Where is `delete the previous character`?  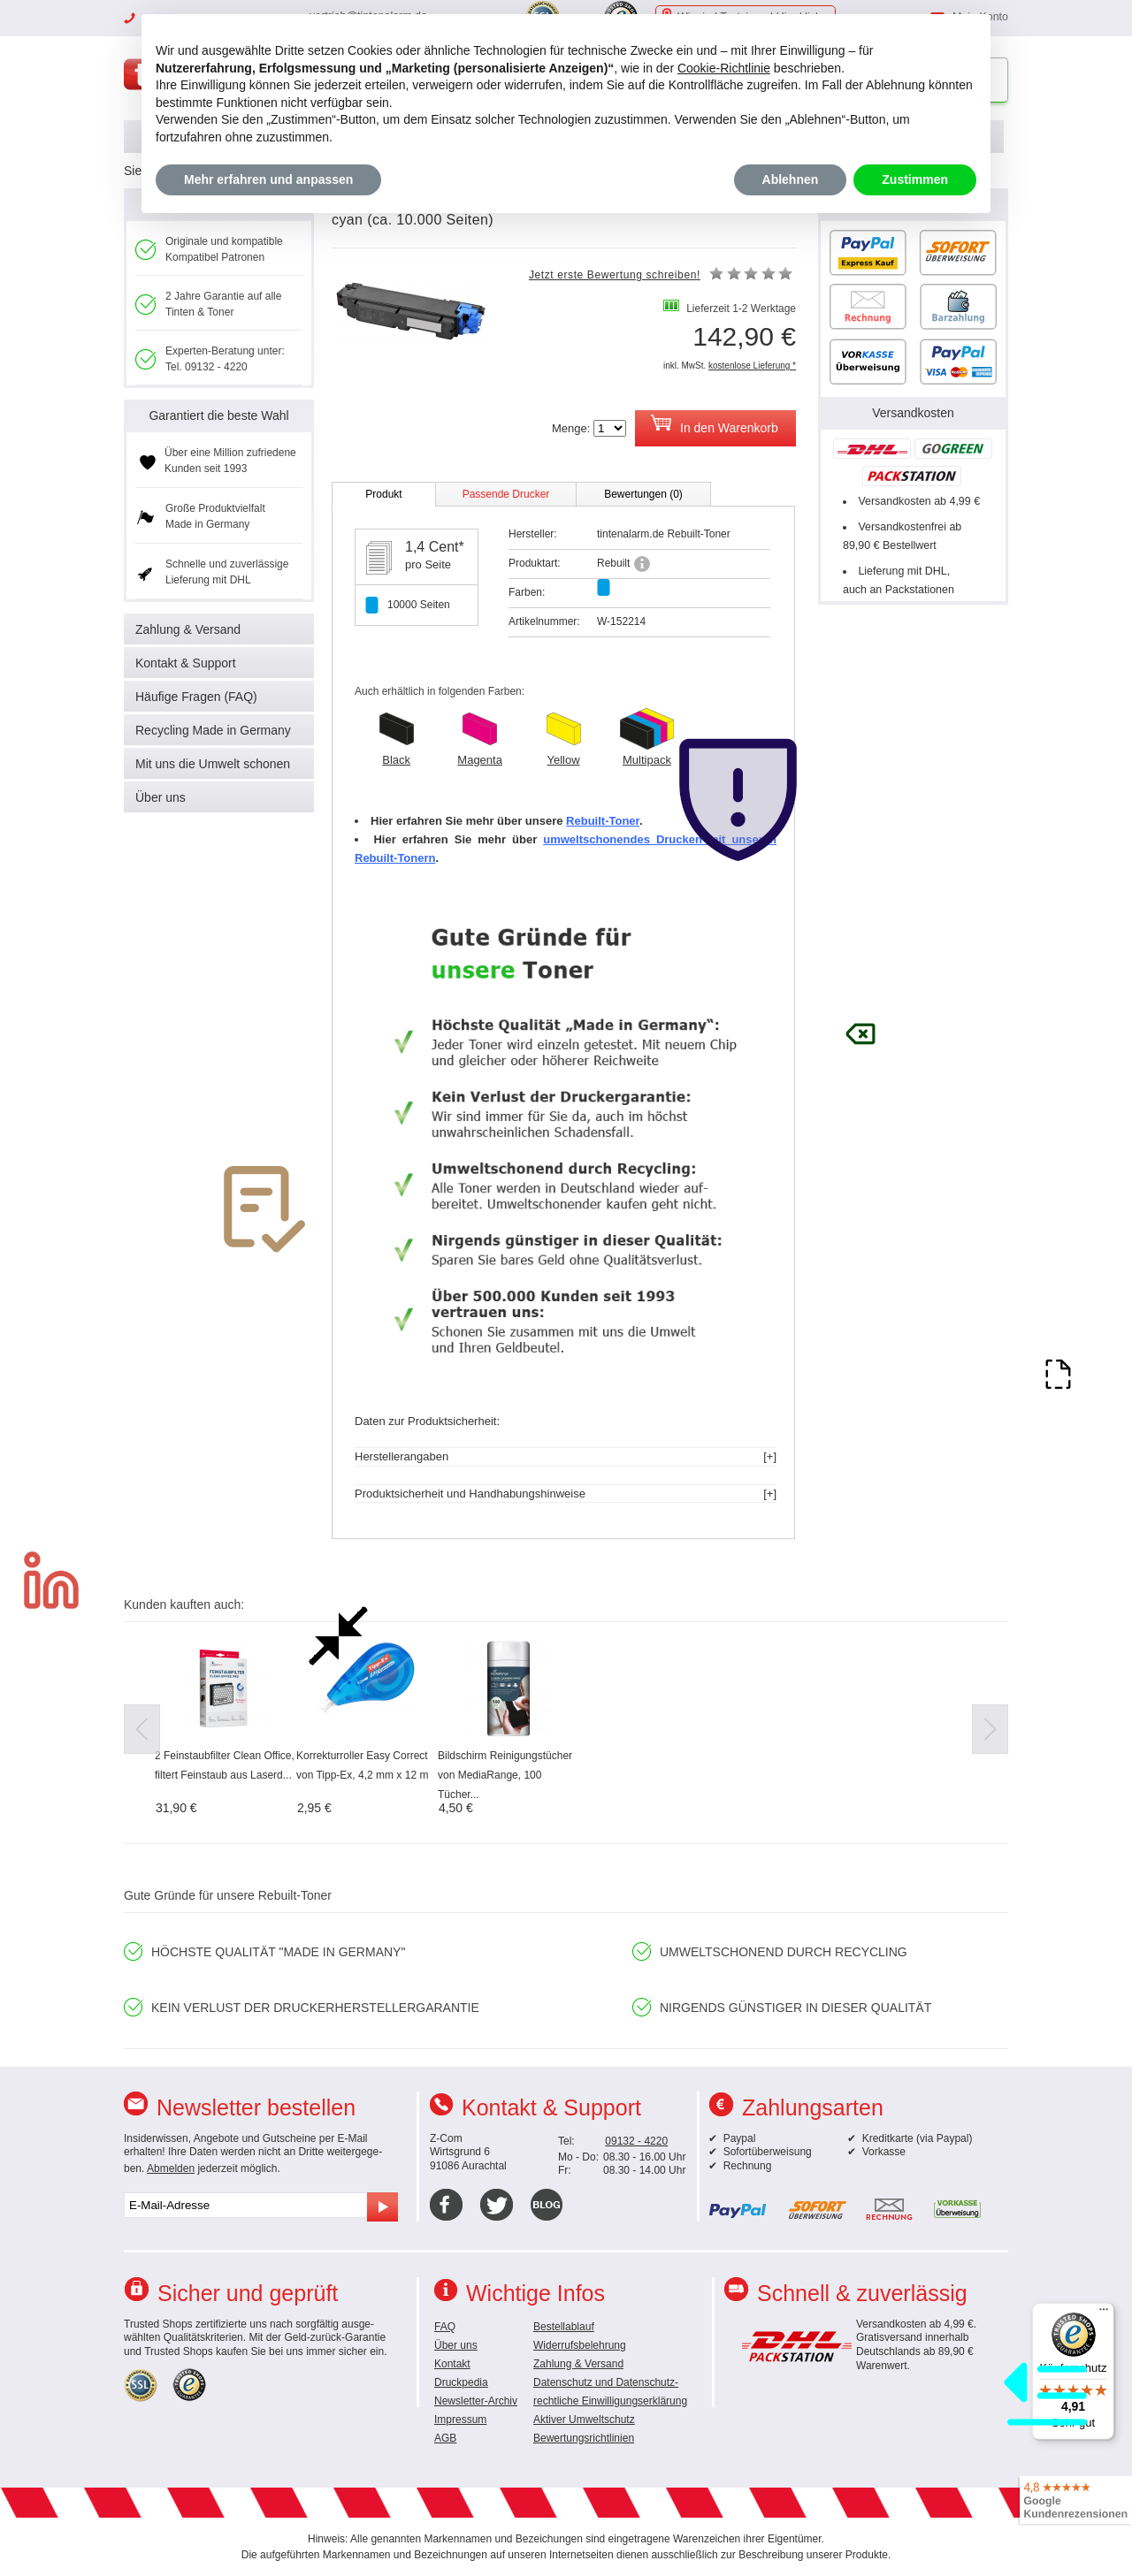 delete the previous character is located at coordinates (860, 1033).